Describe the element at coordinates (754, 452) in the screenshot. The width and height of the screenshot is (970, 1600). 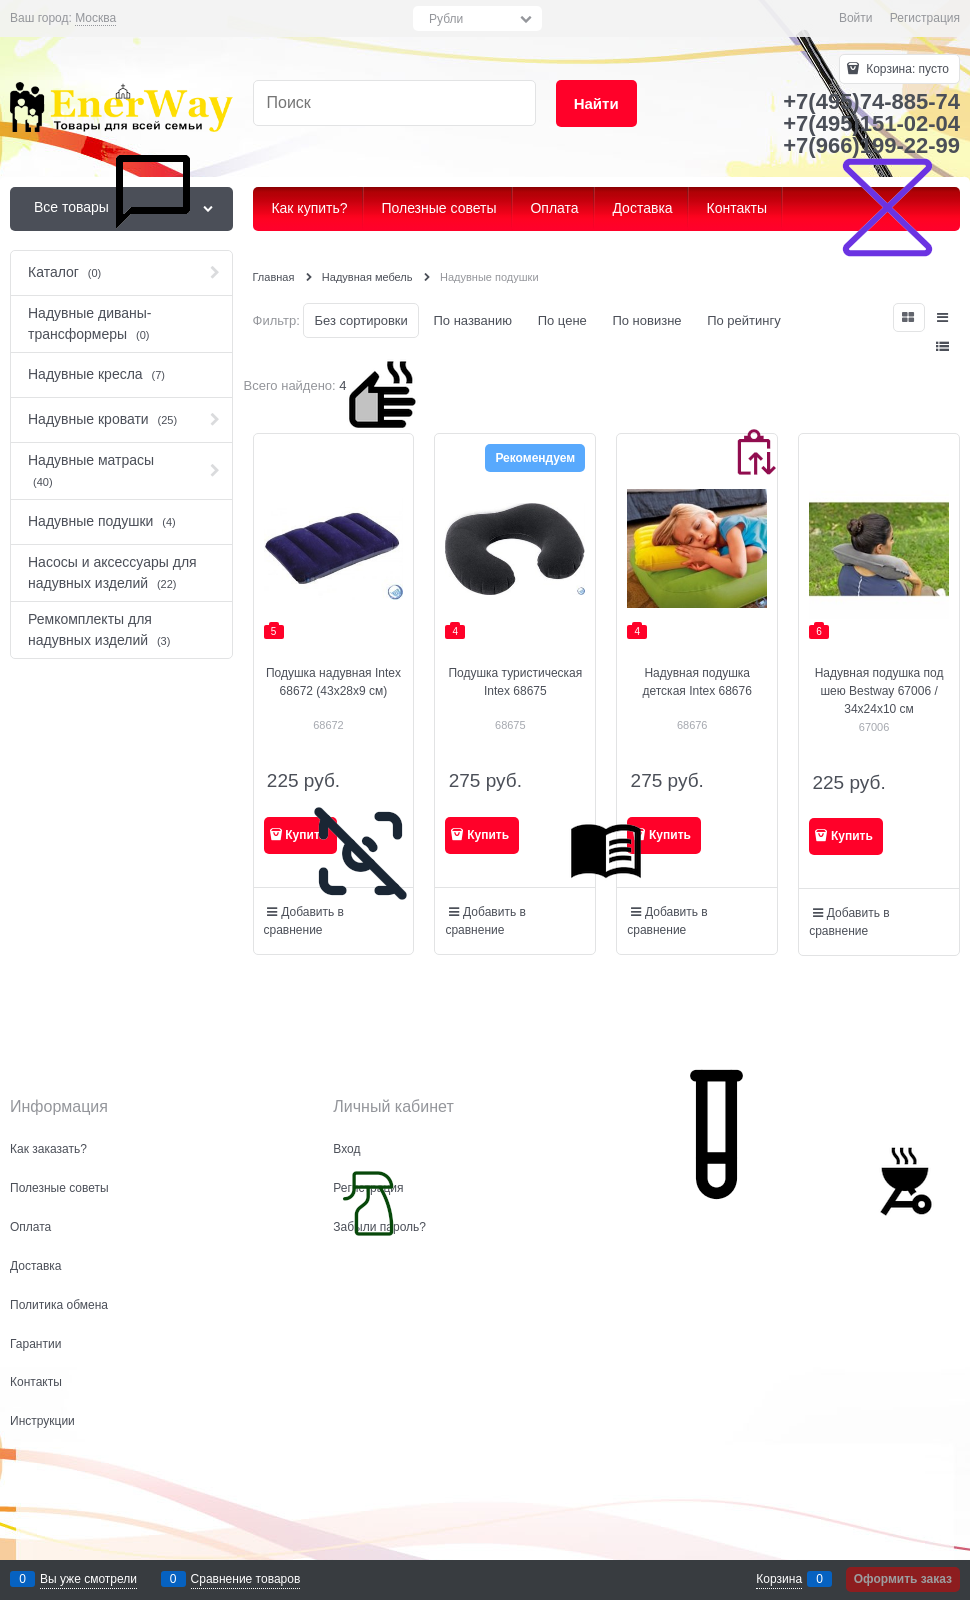
I see `copy to clipboard` at that location.